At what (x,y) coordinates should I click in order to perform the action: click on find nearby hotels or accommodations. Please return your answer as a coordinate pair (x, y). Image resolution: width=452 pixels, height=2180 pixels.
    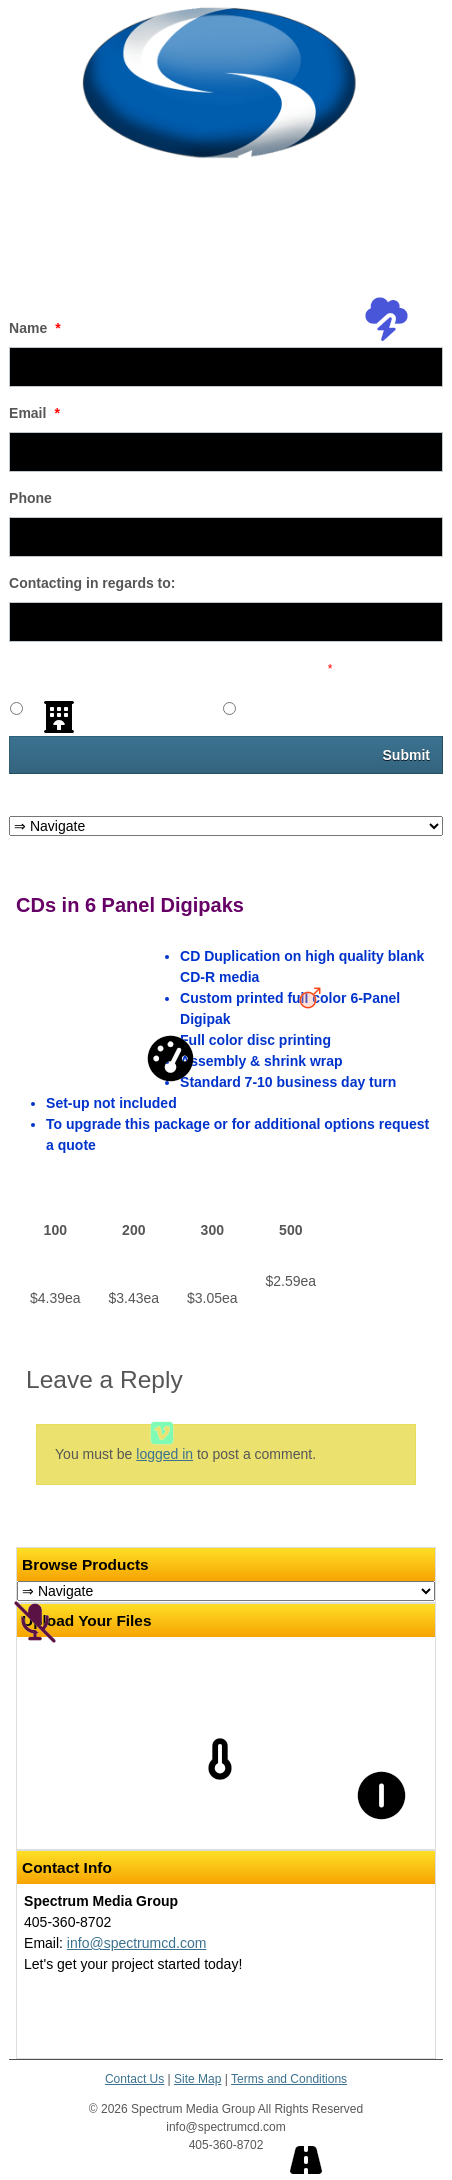
    Looking at the image, I should click on (59, 717).